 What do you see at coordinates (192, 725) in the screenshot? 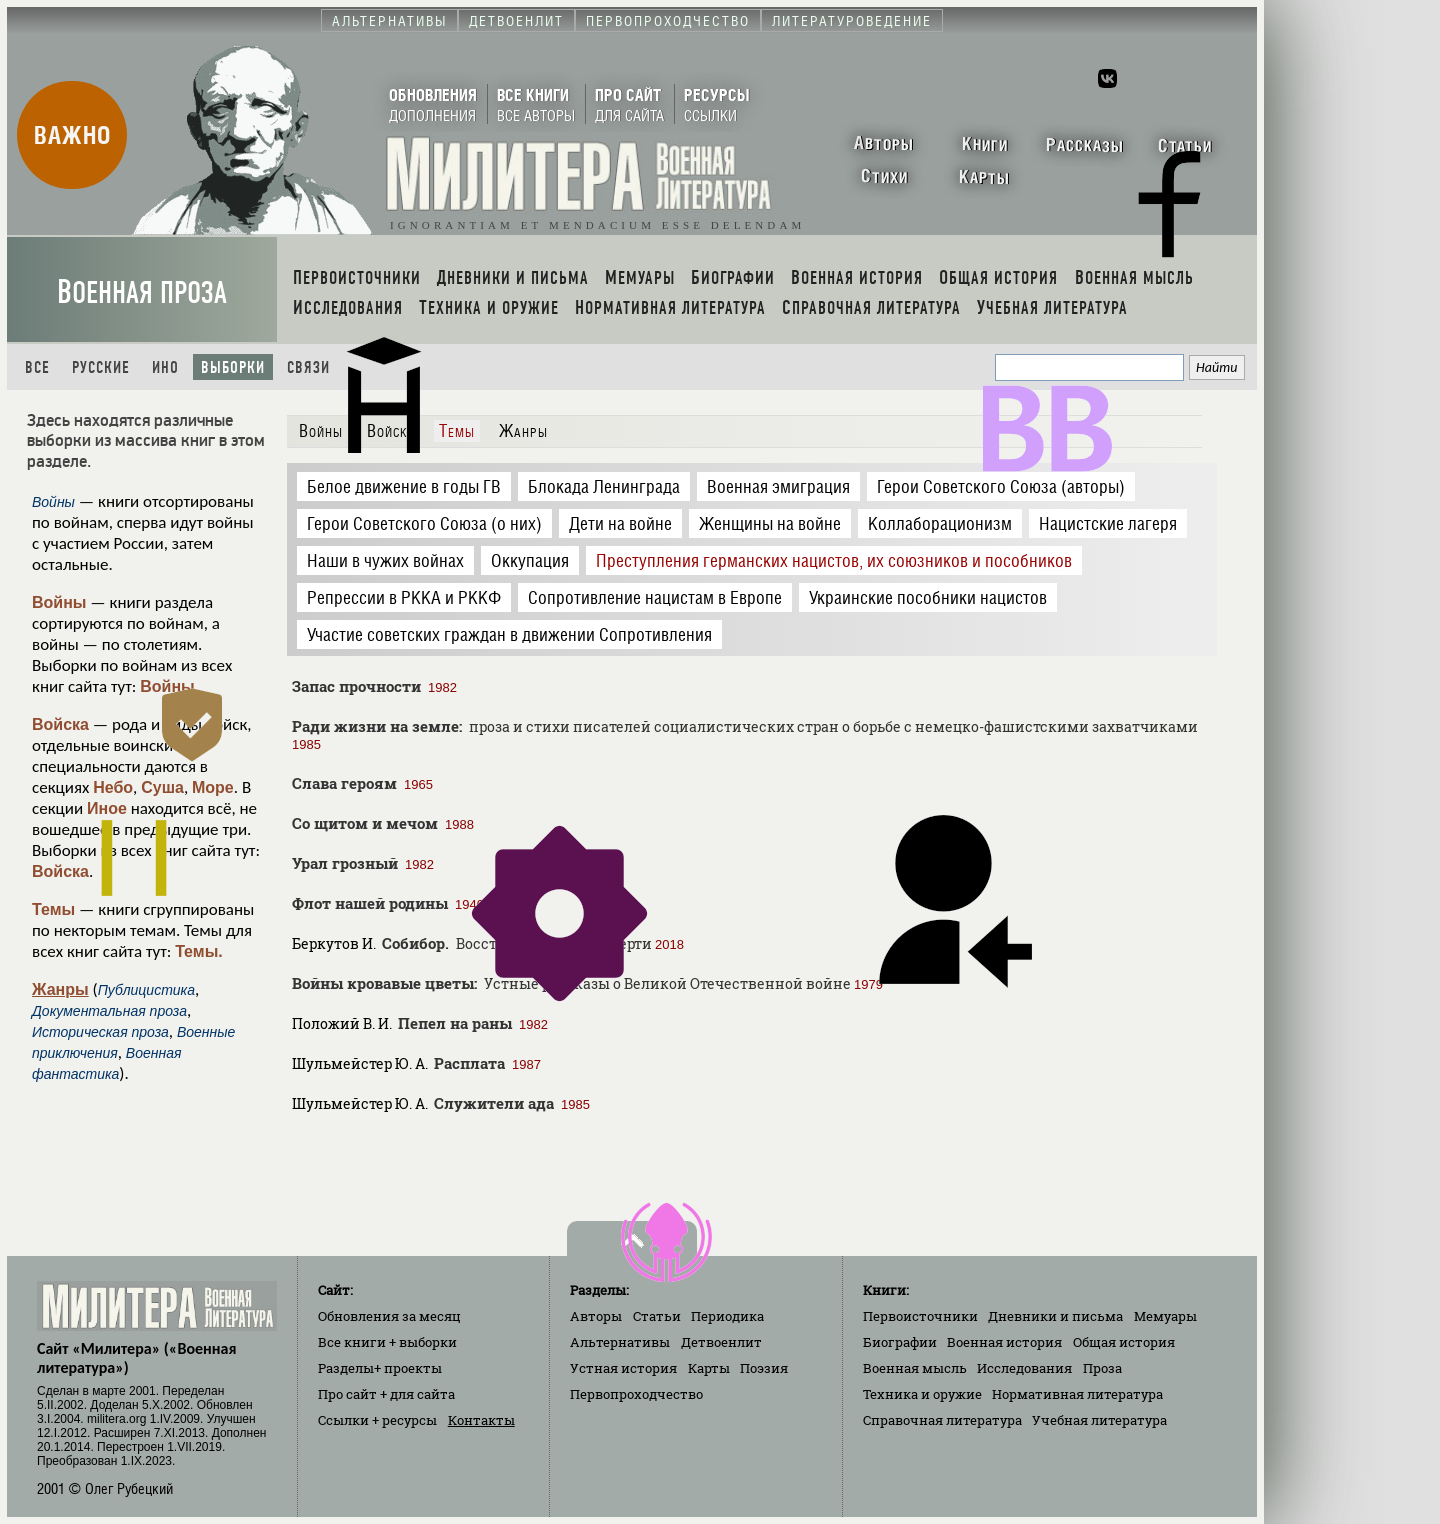
I see `indicates verified security or protection status` at bounding box center [192, 725].